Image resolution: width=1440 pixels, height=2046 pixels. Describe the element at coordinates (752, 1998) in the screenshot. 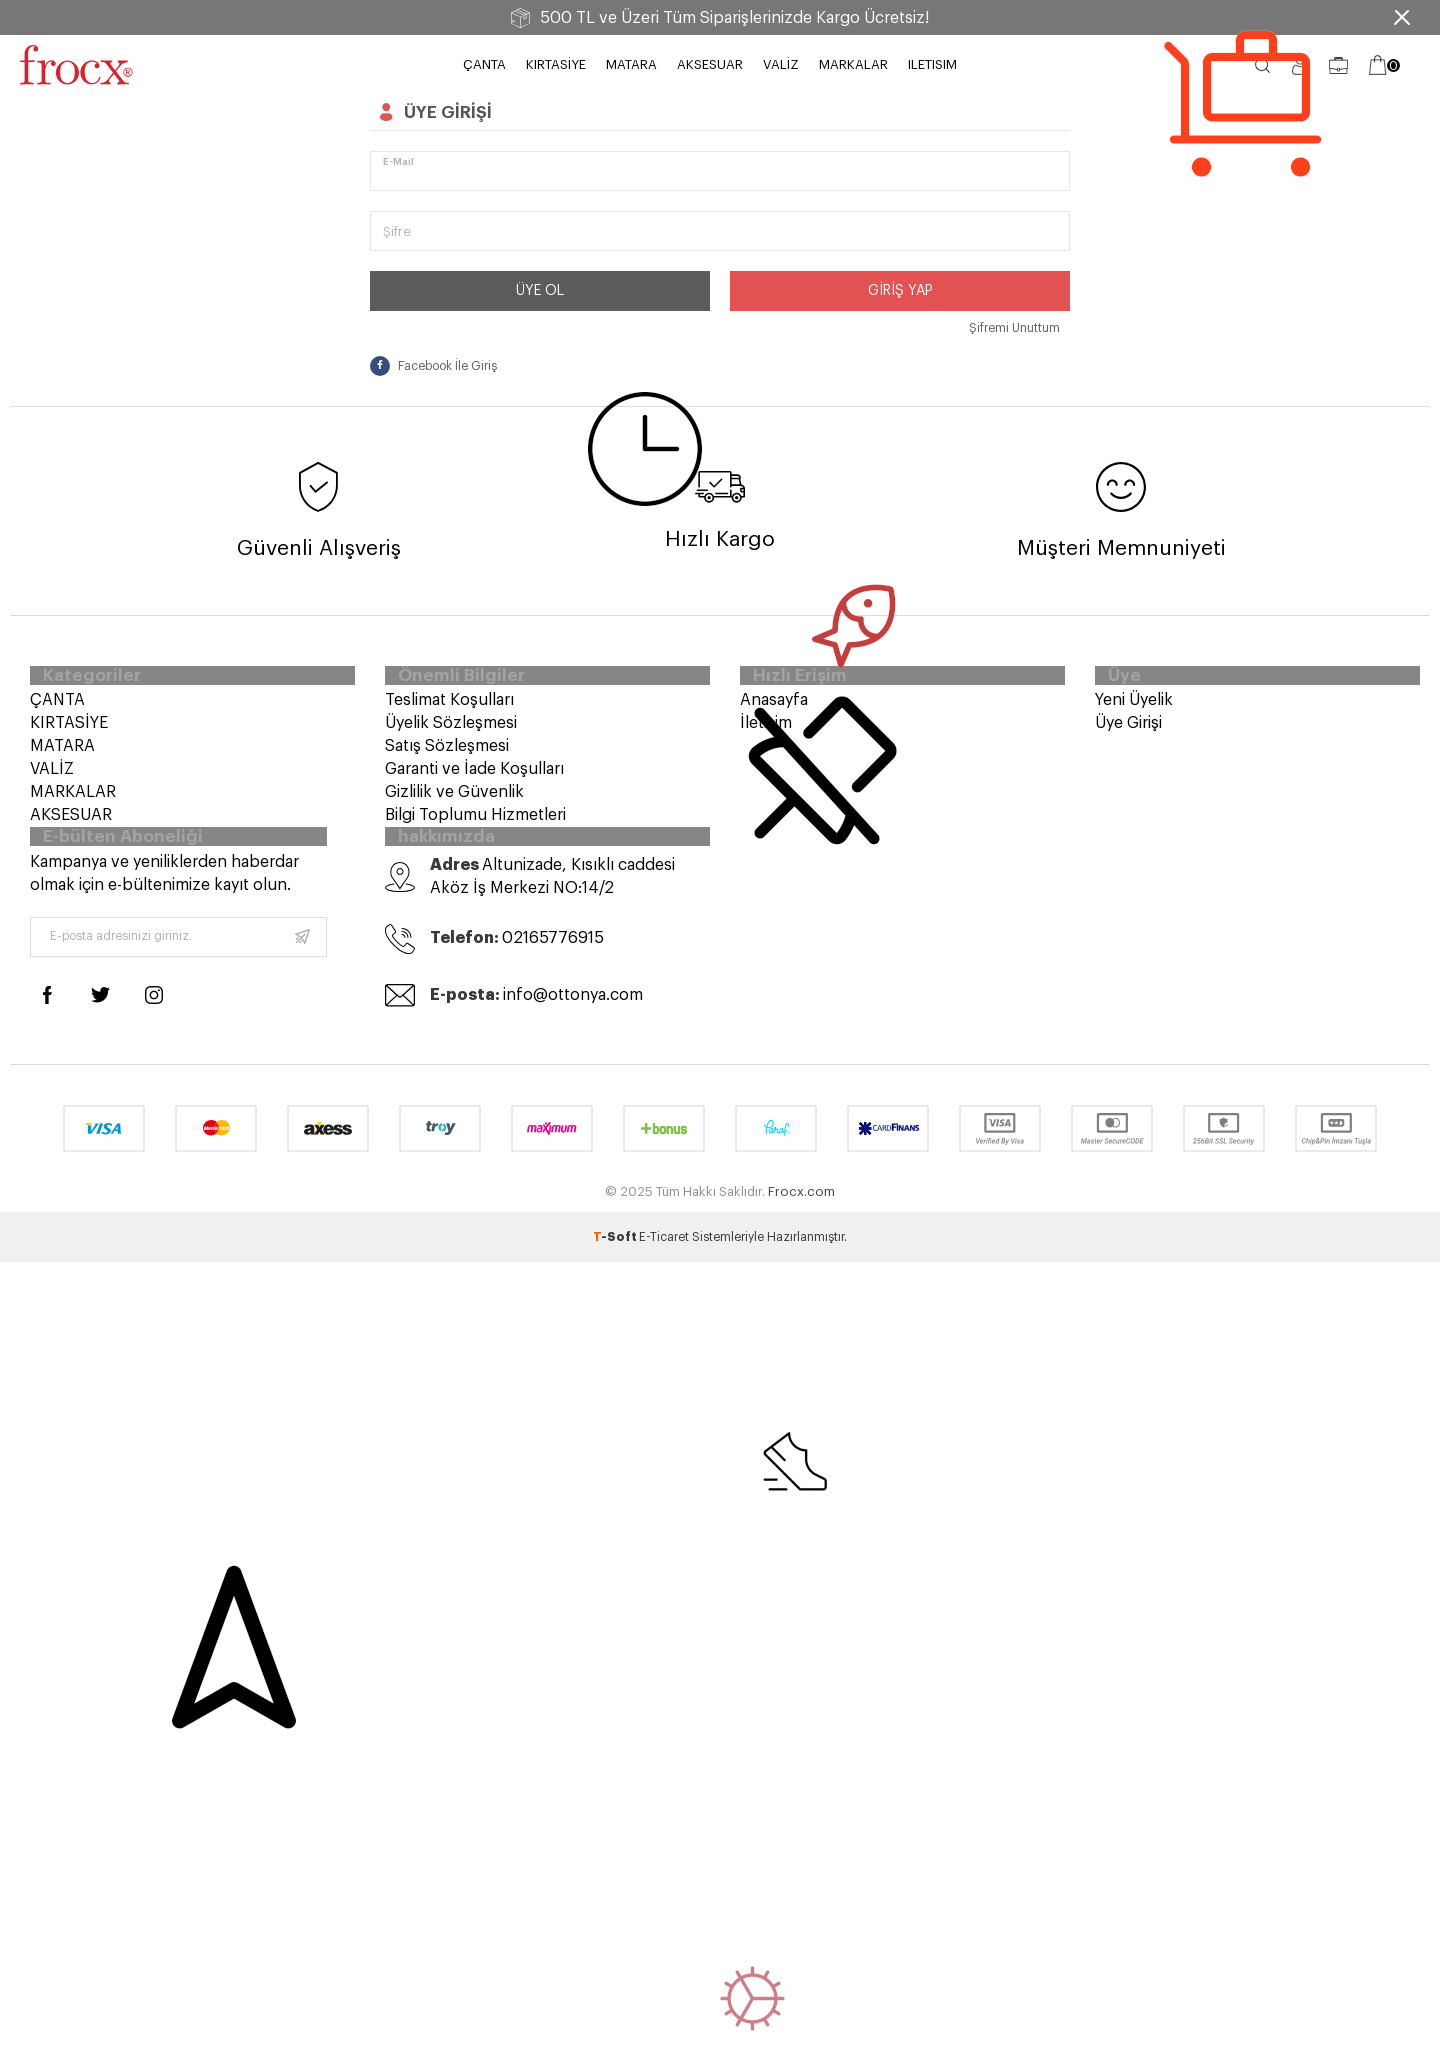

I see `access settings or preferences` at that location.